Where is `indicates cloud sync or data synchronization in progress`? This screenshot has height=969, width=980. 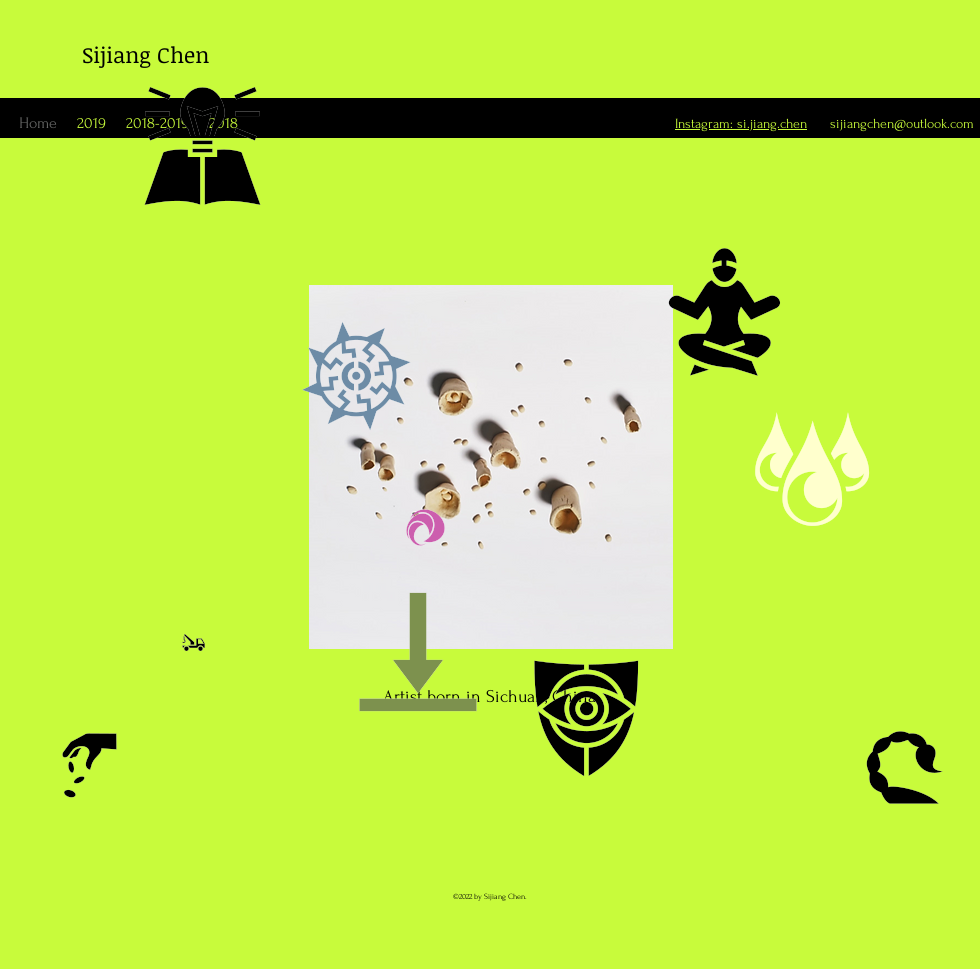
indicates cloud sync or data synchronization in progress is located at coordinates (425, 527).